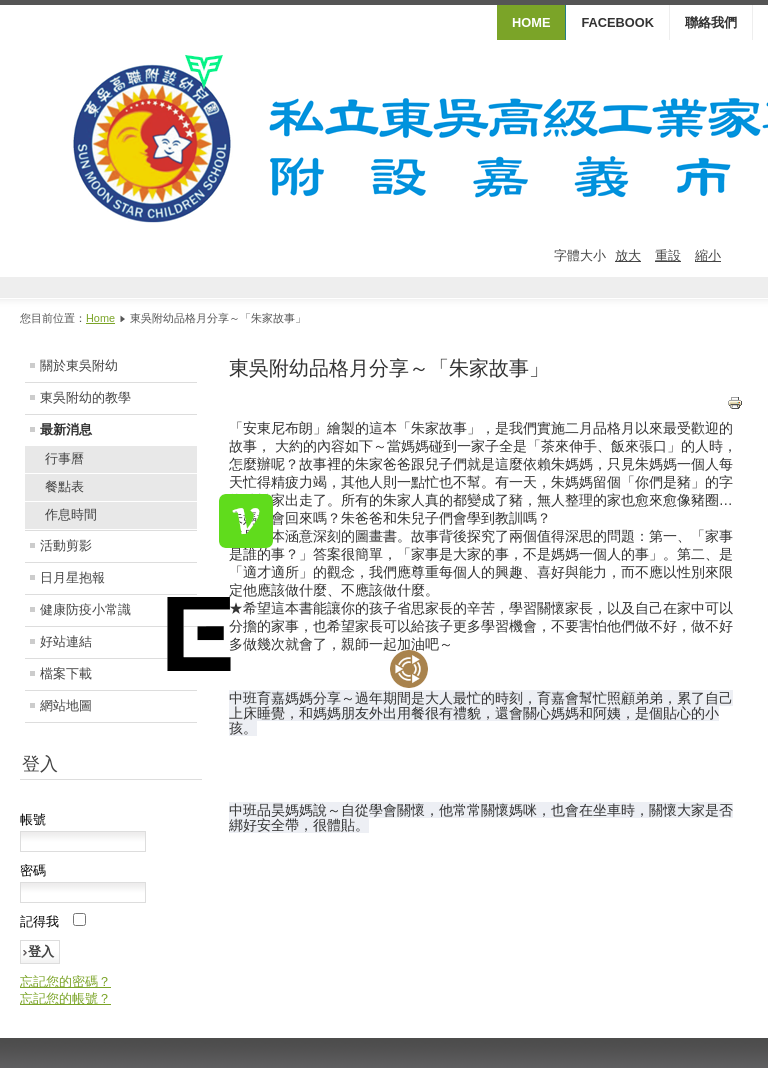 Image resolution: width=768 pixels, height=1068 pixels. Describe the element at coordinates (409, 669) in the screenshot. I see `ubuntu mate linux distribution logo` at that location.